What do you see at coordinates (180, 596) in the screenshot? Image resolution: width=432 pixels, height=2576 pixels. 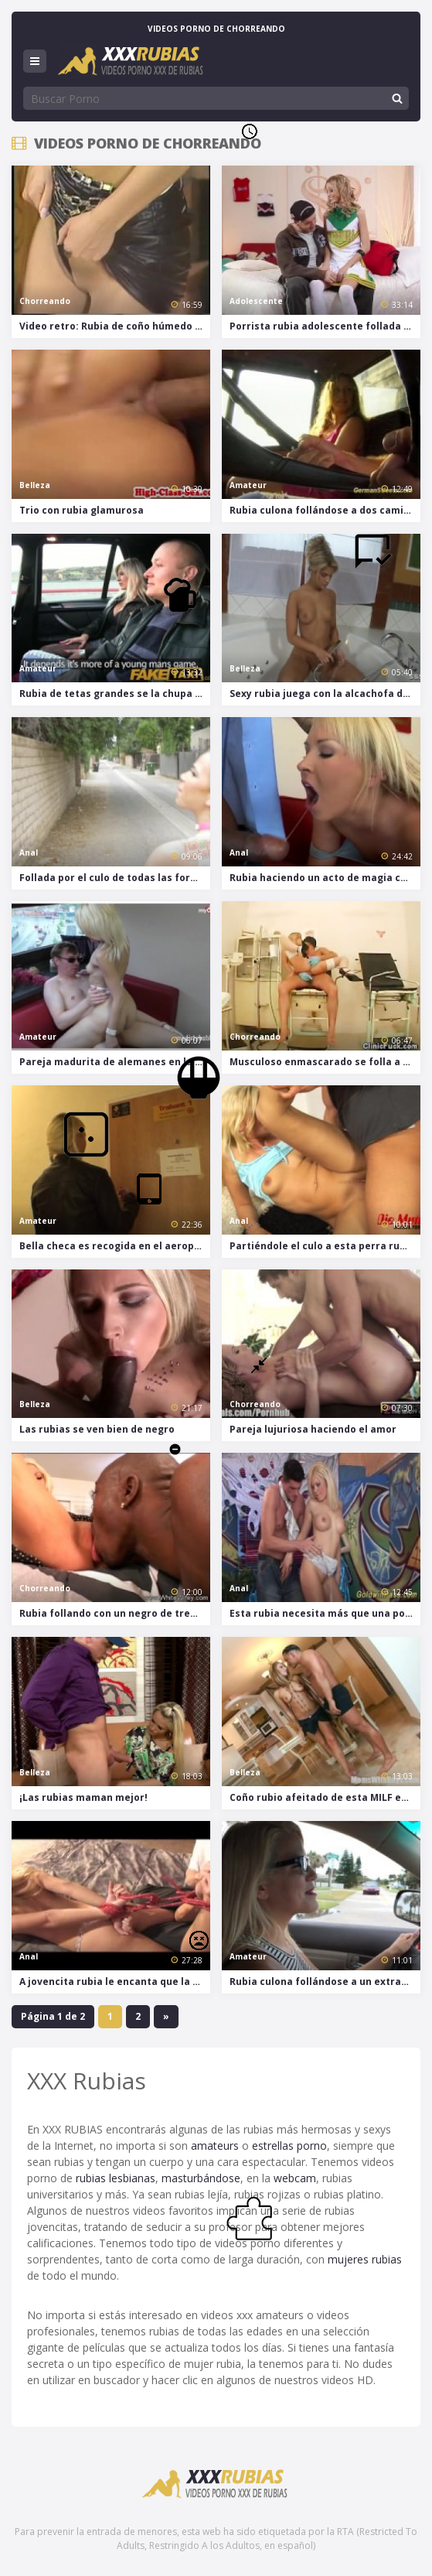 I see `find nearby bars or pubs` at bounding box center [180, 596].